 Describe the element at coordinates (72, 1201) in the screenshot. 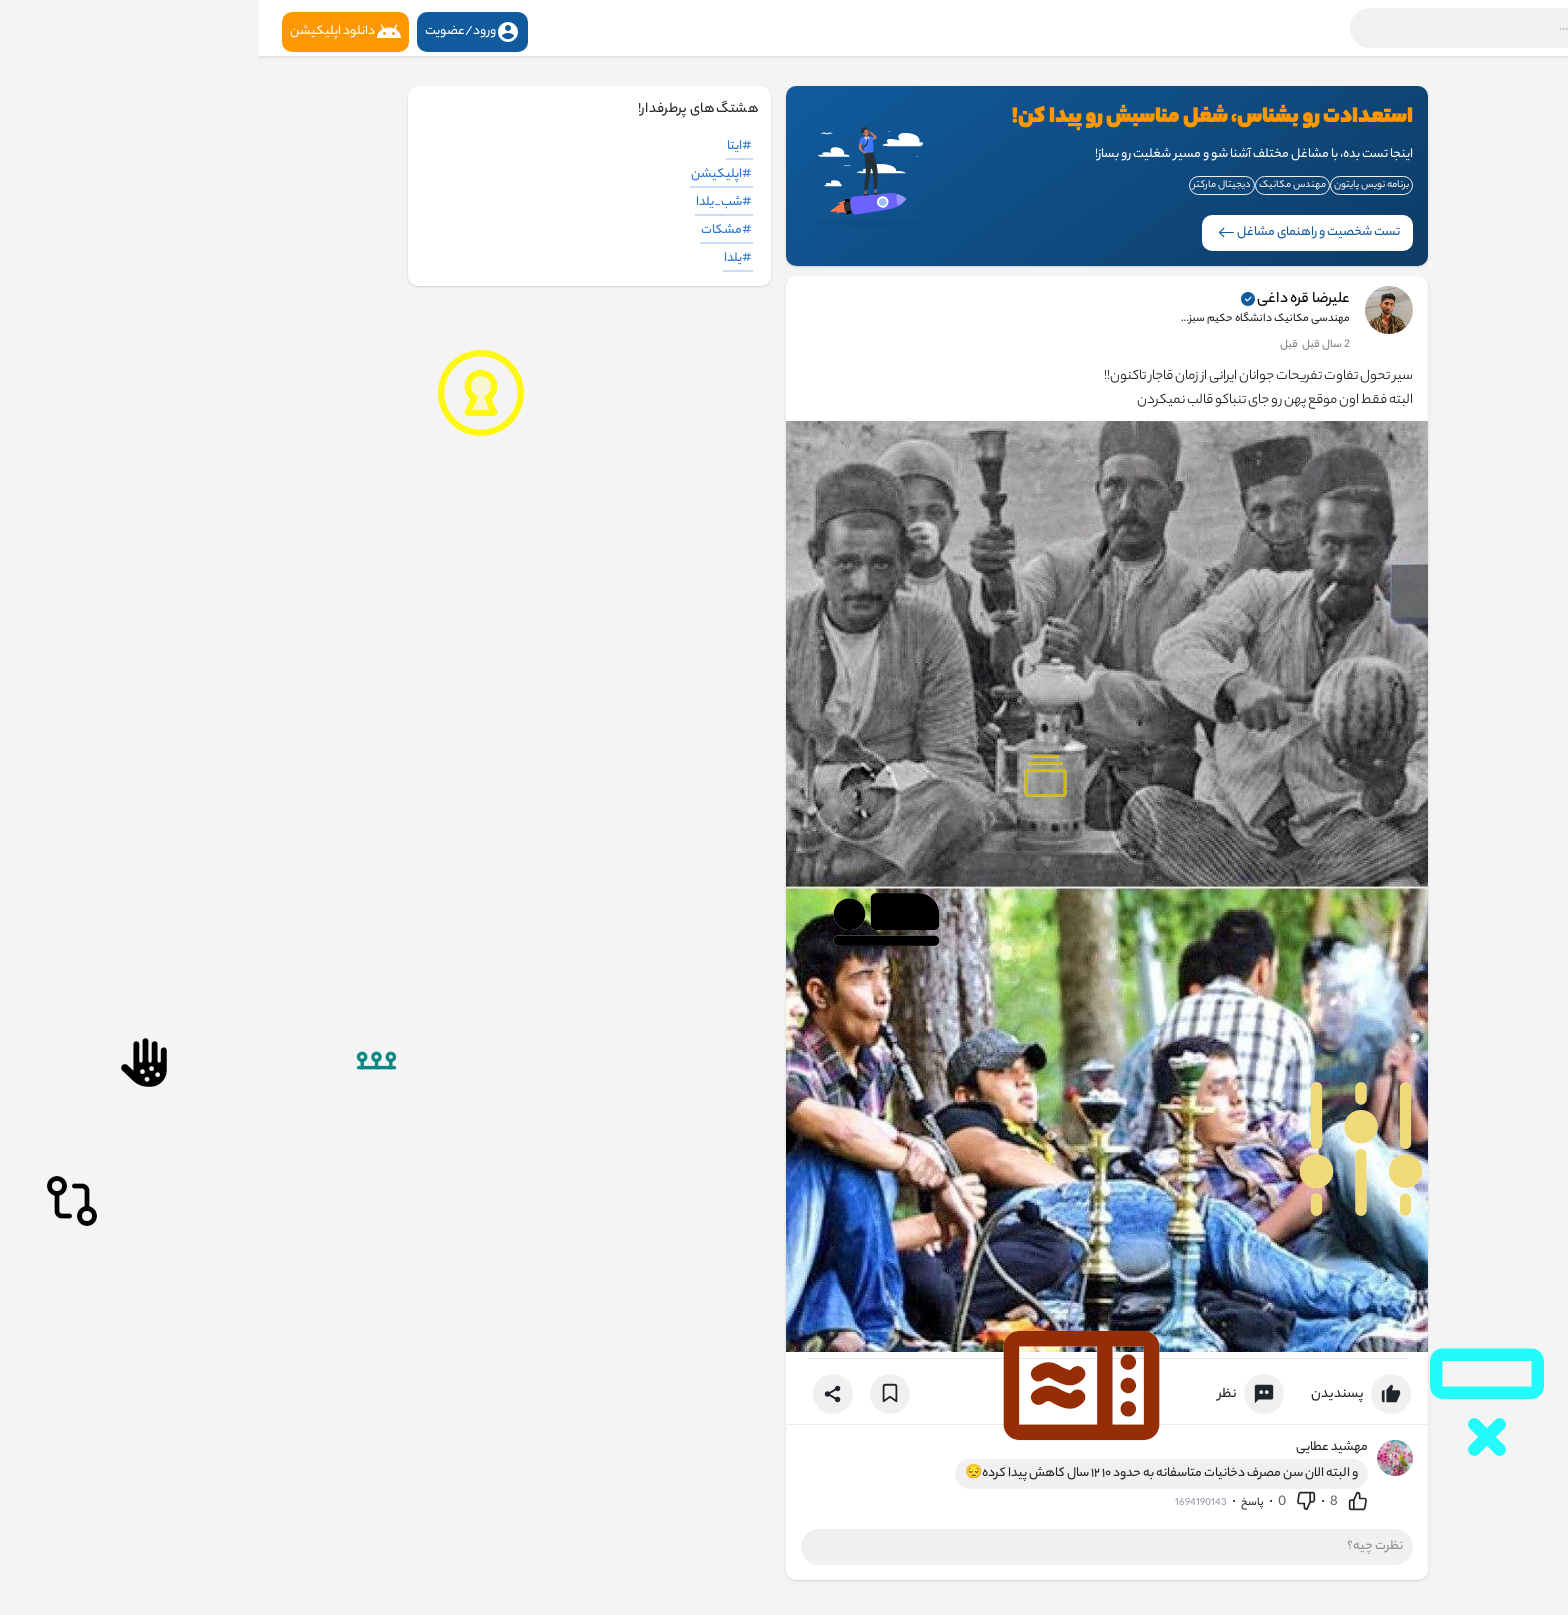

I see `compare branches or commits in a repository` at that location.